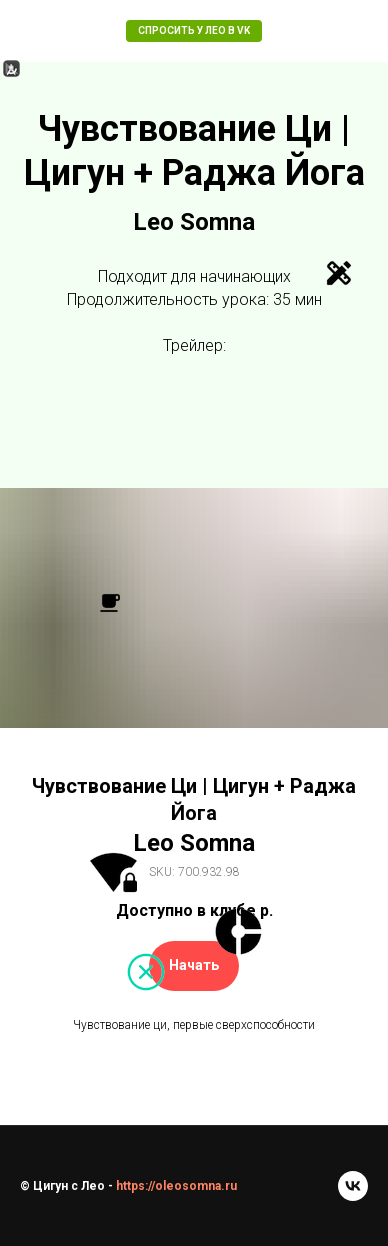 The height and width of the screenshot is (1246, 388). What do you see at coordinates (238, 931) in the screenshot?
I see `view analytics or statistics breakdown` at bounding box center [238, 931].